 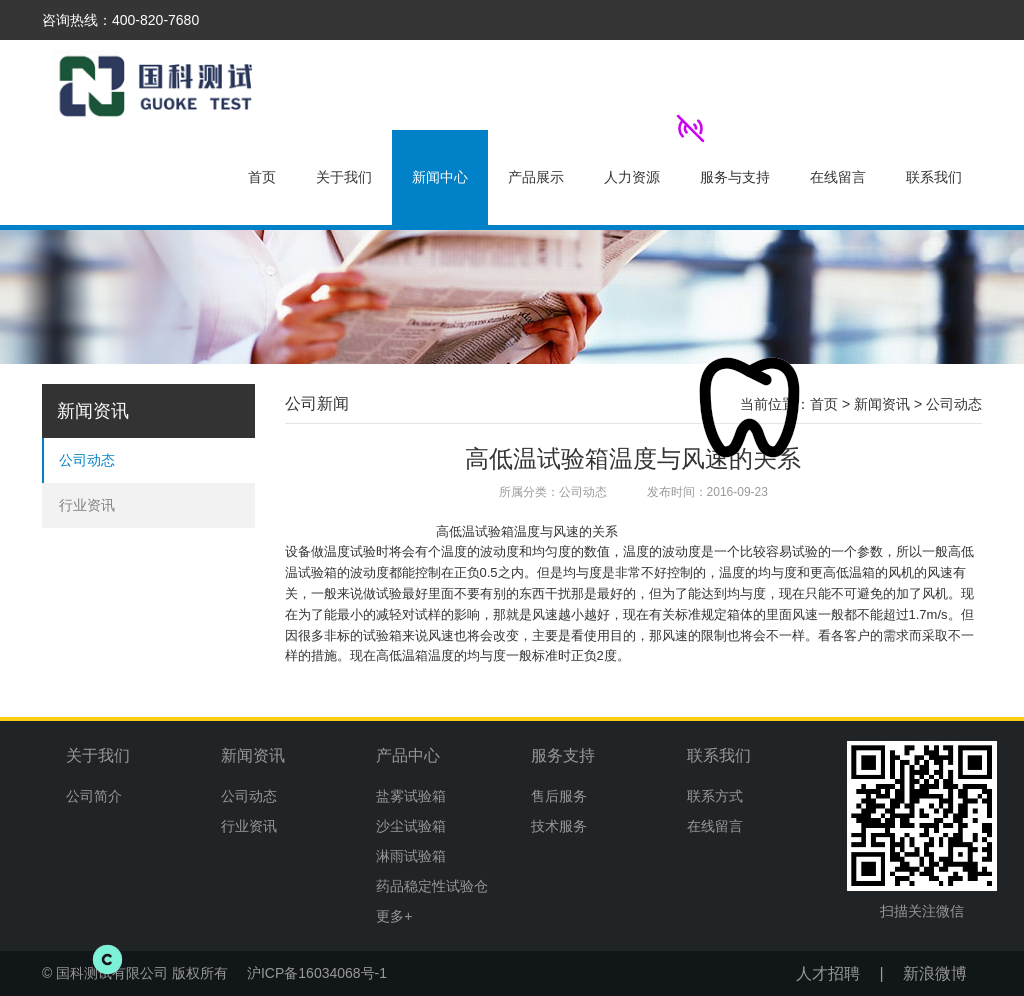 What do you see at coordinates (107, 959) in the screenshot?
I see `indicates copyrighted content` at bounding box center [107, 959].